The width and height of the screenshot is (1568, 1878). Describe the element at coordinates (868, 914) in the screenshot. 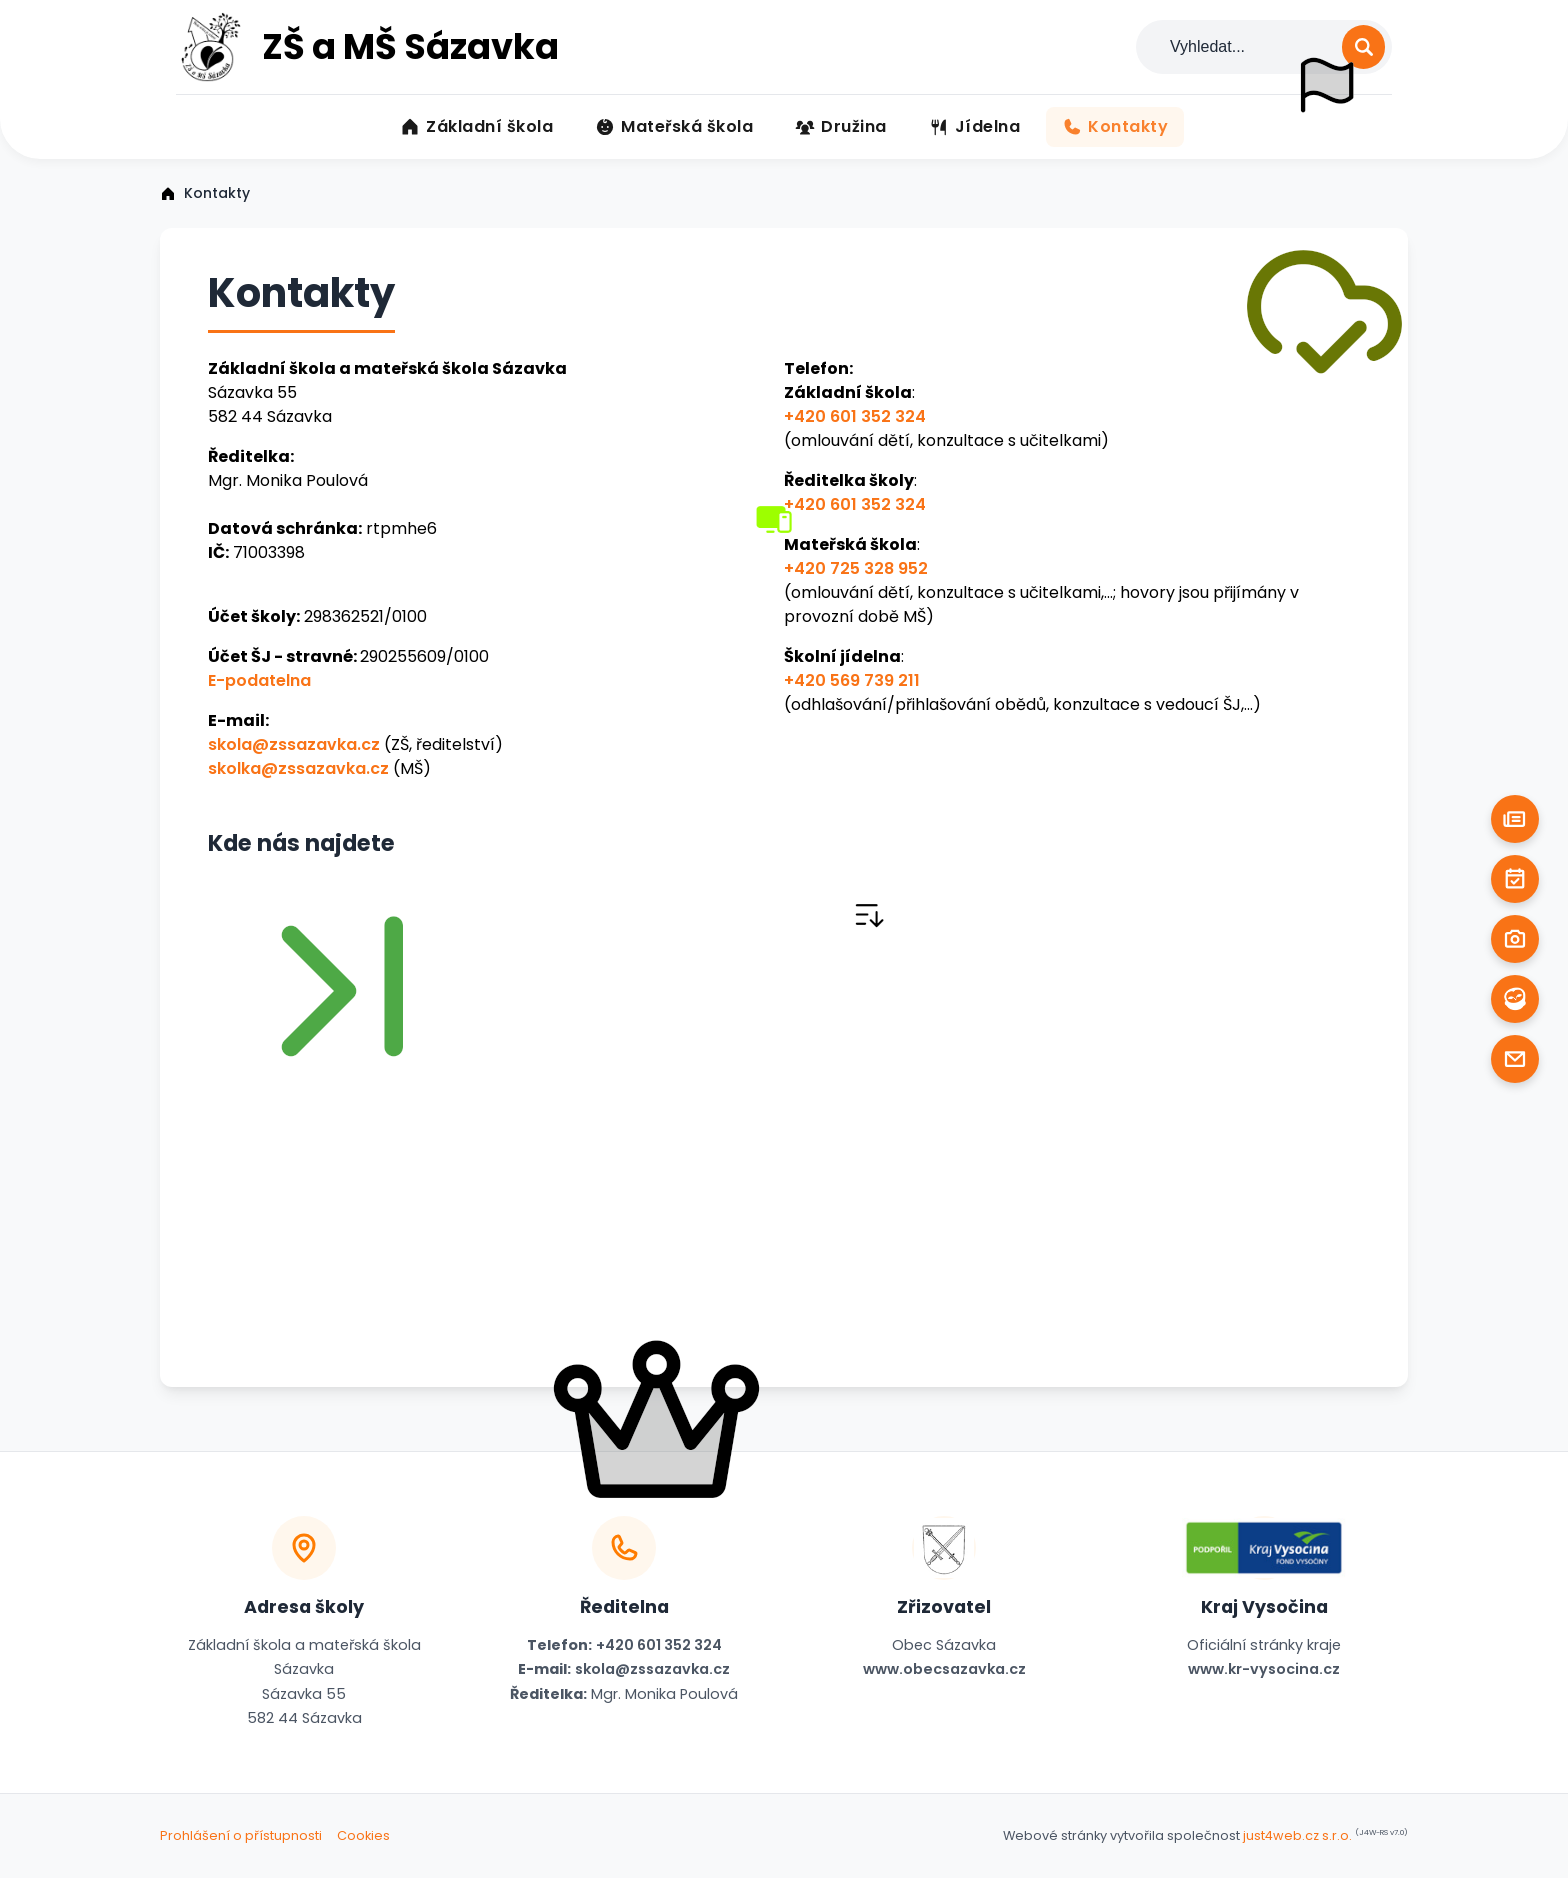

I see `sort items in ascending order` at that location.